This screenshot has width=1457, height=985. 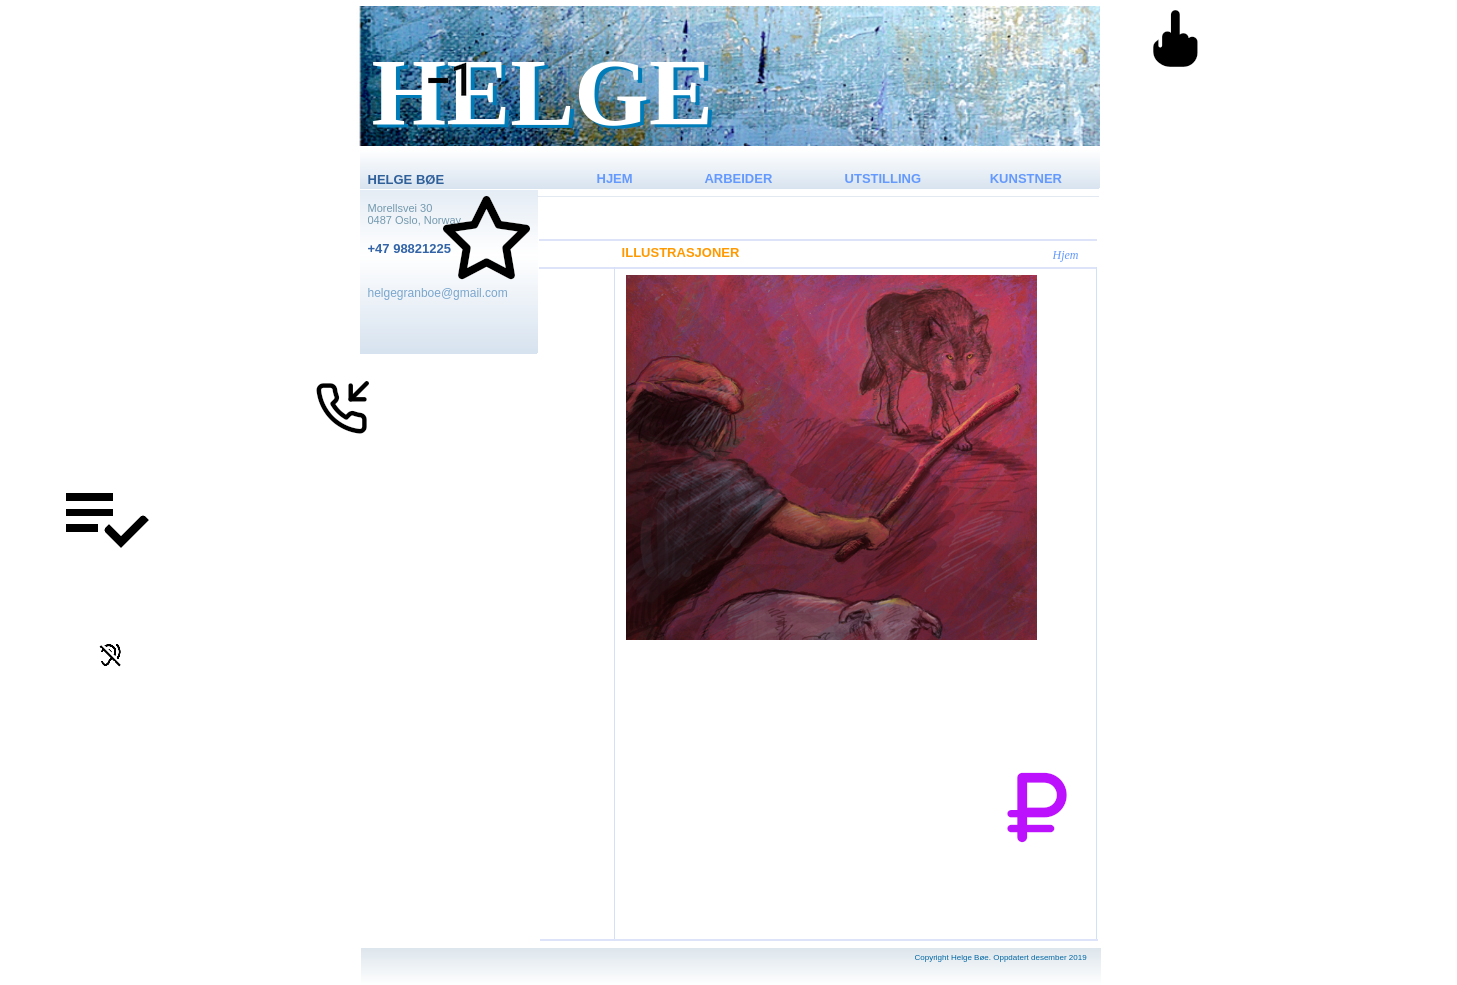 What do you see at coordinates (486, 239) in the screenshot?
I see `add item to favorites` at bounding box center [486, 239].